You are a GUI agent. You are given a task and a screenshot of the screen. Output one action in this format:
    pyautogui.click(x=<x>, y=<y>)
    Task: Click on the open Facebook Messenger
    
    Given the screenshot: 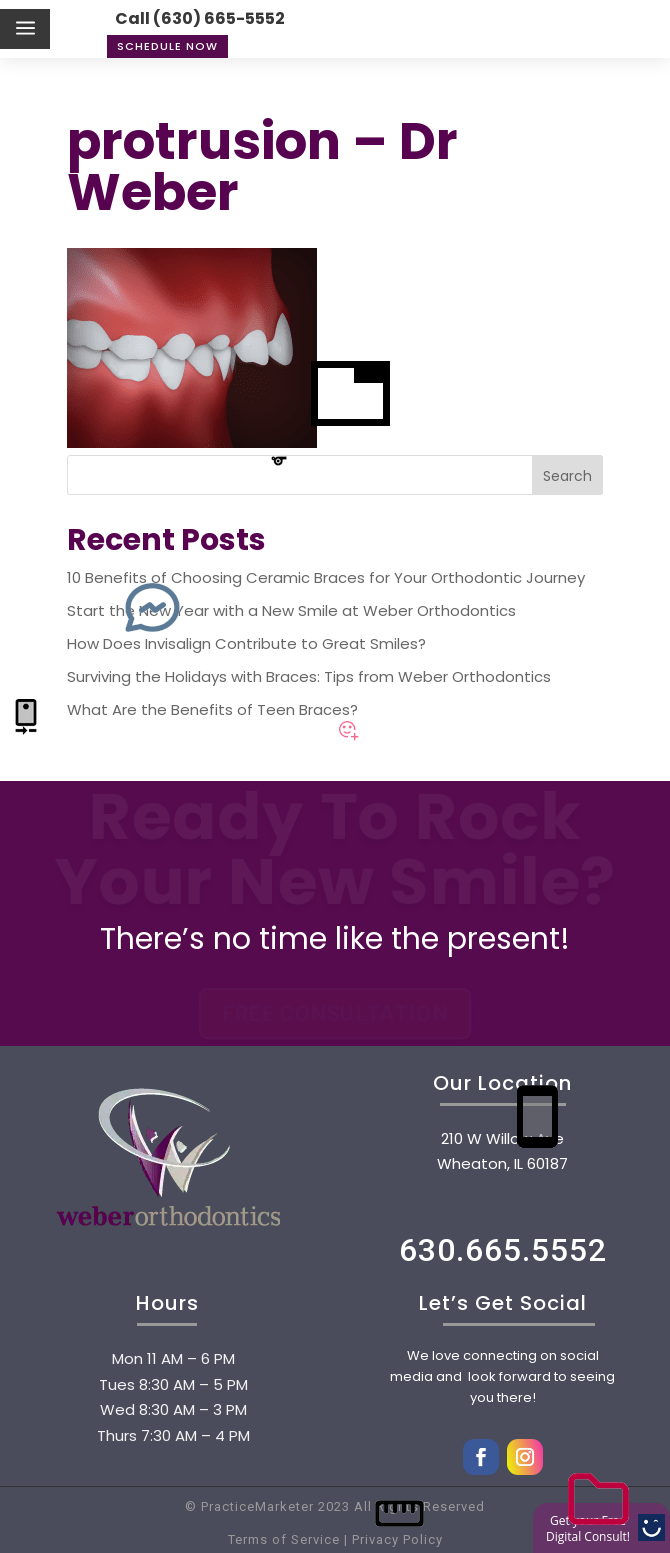 What is the action you would take?
    pyautogui.click(x=152, y=607)
    